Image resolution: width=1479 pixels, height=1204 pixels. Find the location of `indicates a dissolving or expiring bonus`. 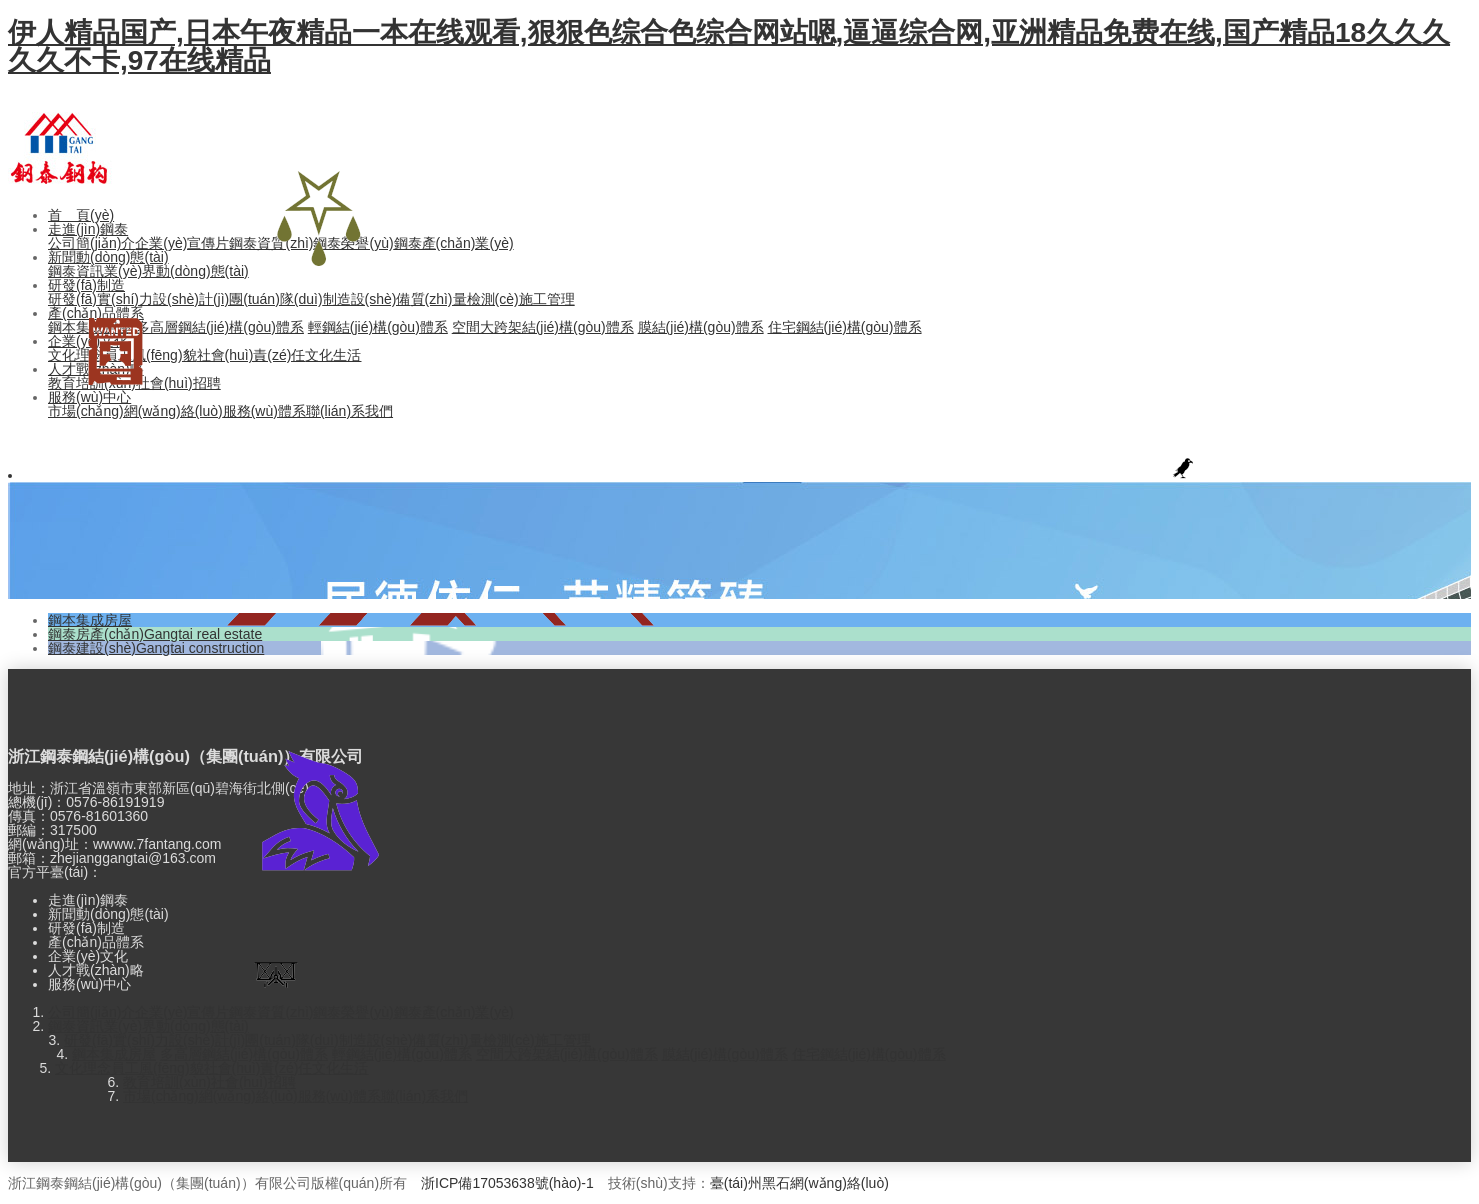

indicates a dissolving or expiring bonus is located at coordinates (317, 218).